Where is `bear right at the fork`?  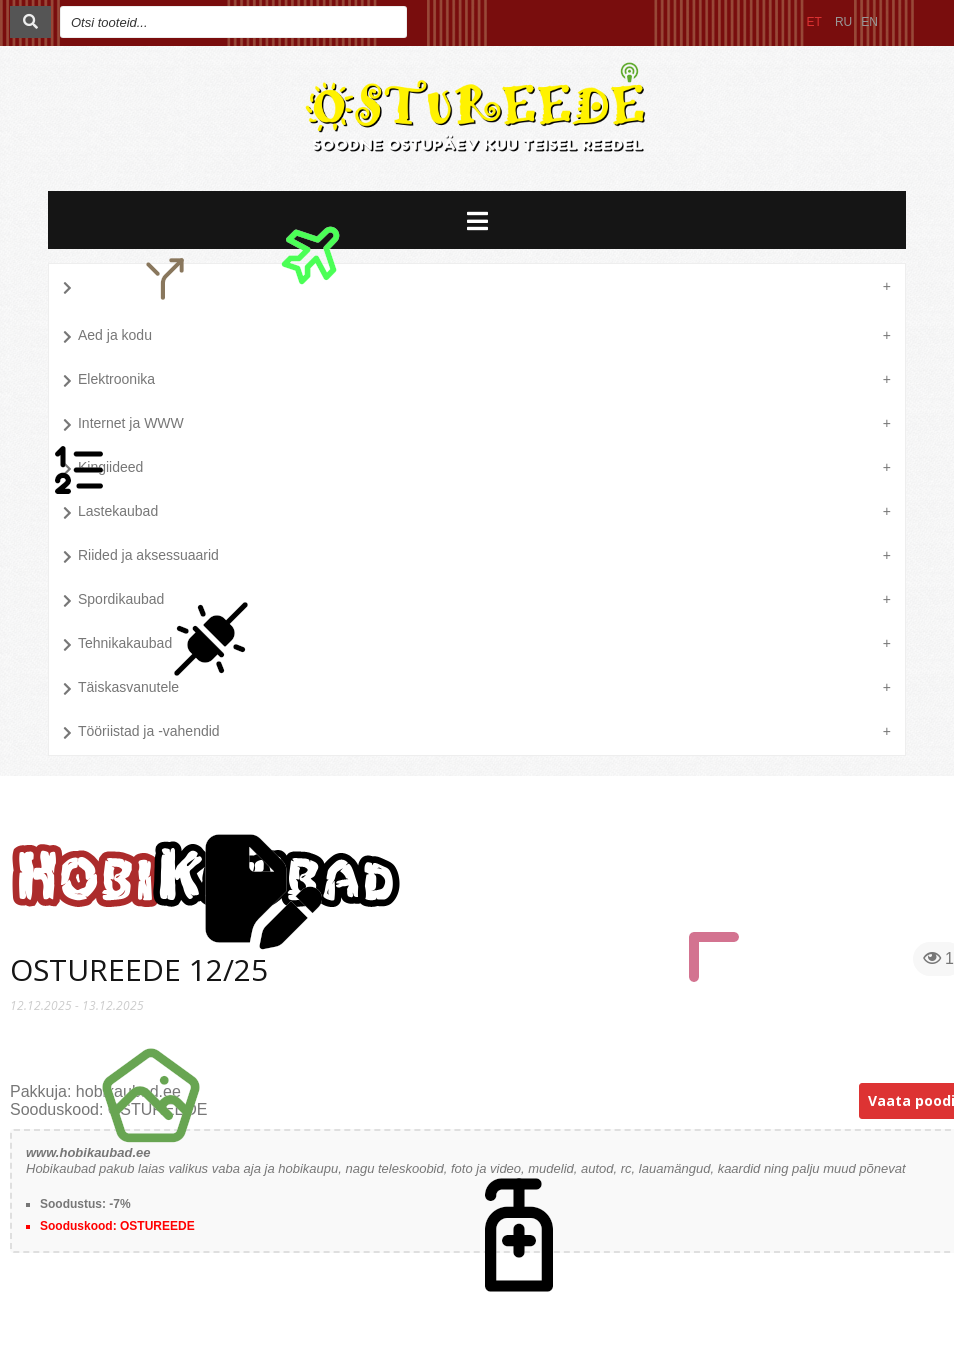 bear right at the fork is located at coordinates (165, 279).